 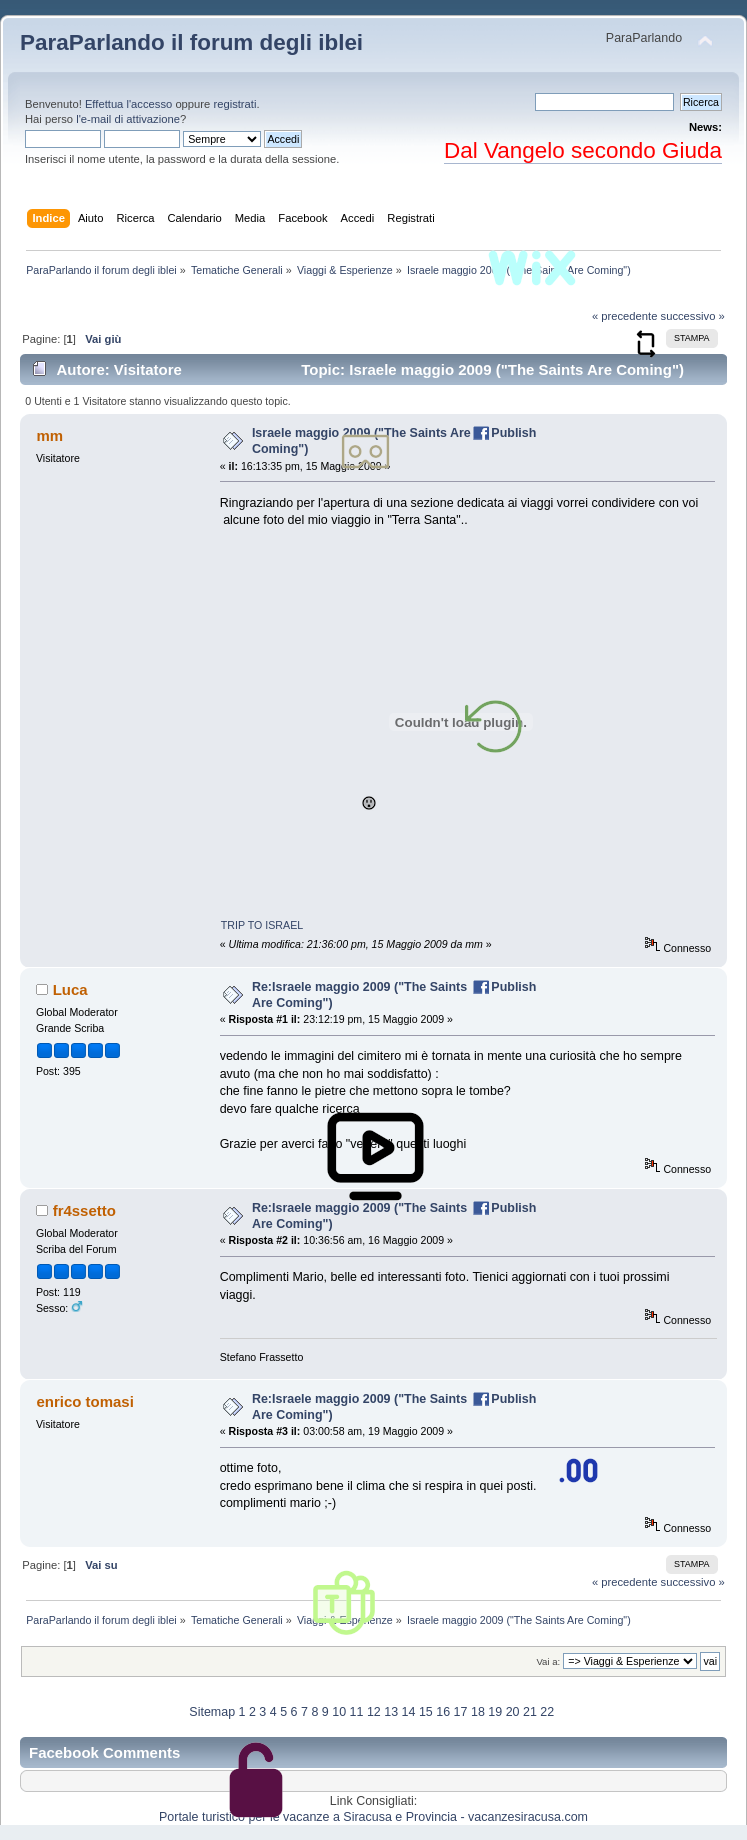 I want to click on play video or stream content on TV, so click(x=375, y=1156).